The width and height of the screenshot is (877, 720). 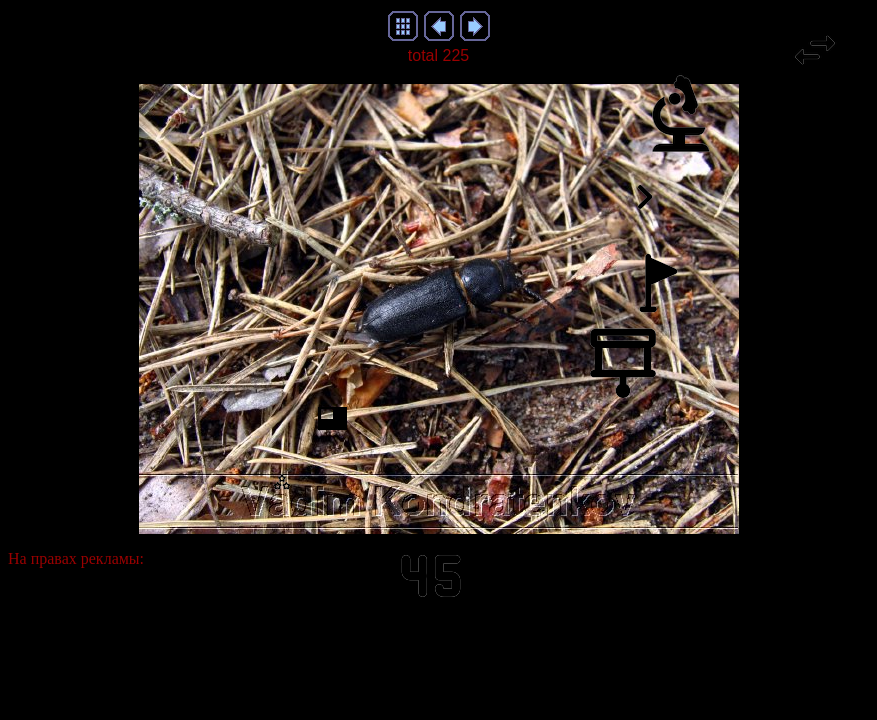 I want to click on flag or mark an important item, so click(x=654, y=283).